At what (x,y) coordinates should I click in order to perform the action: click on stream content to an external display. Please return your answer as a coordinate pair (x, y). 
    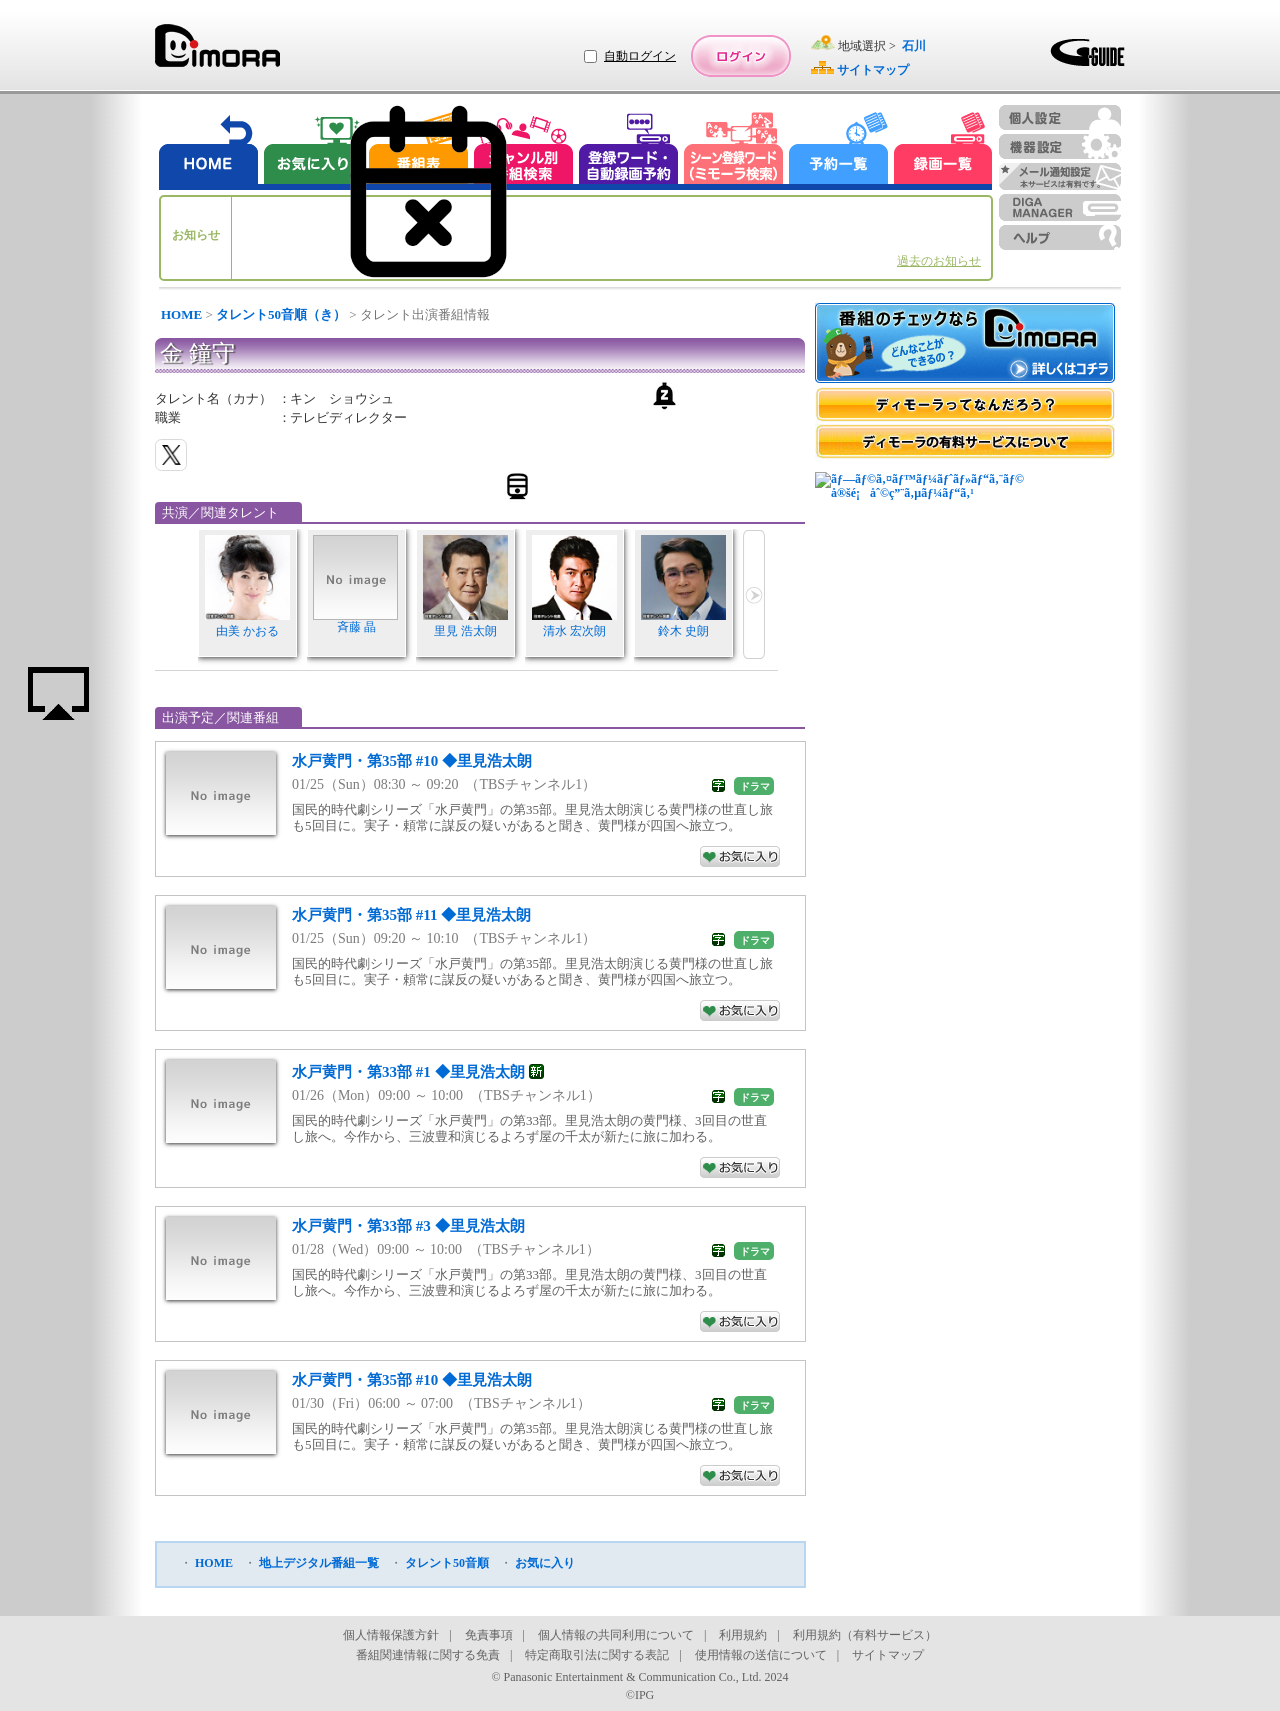
    Looking at the image, I should click on (58, 692).